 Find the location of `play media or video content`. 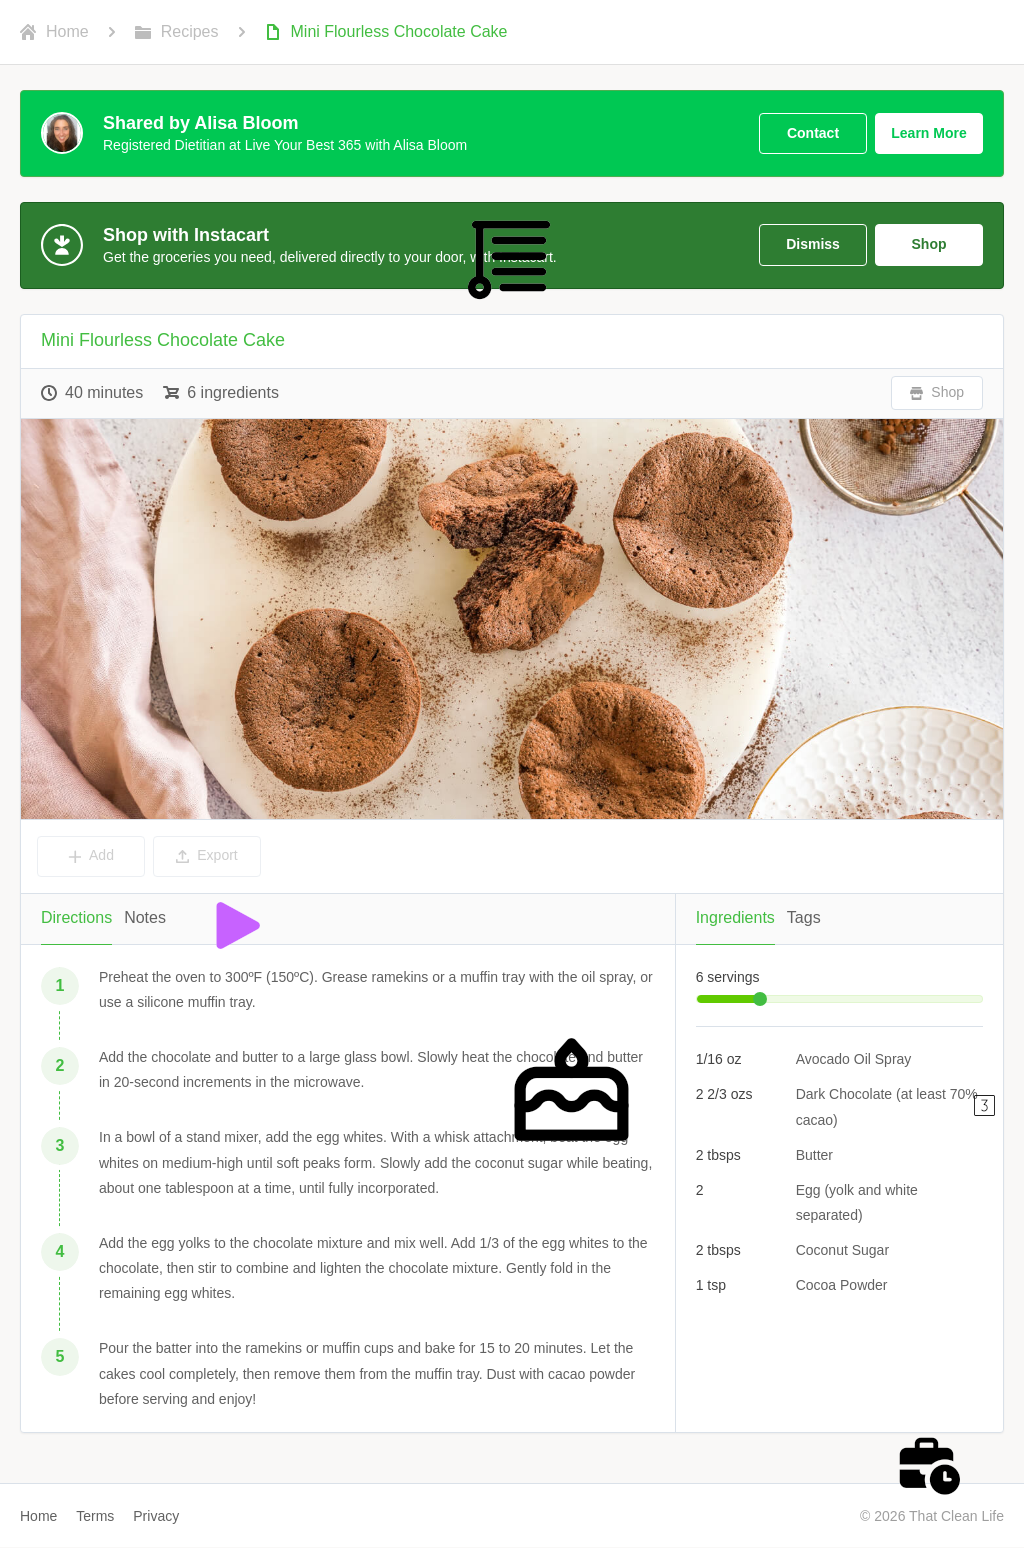

play media or video content is located at coordinates (236, 925).